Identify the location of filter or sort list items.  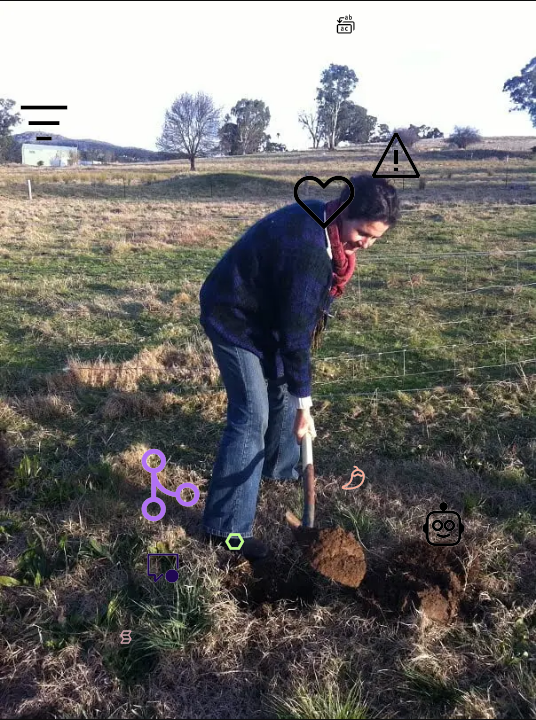
(44, 125).